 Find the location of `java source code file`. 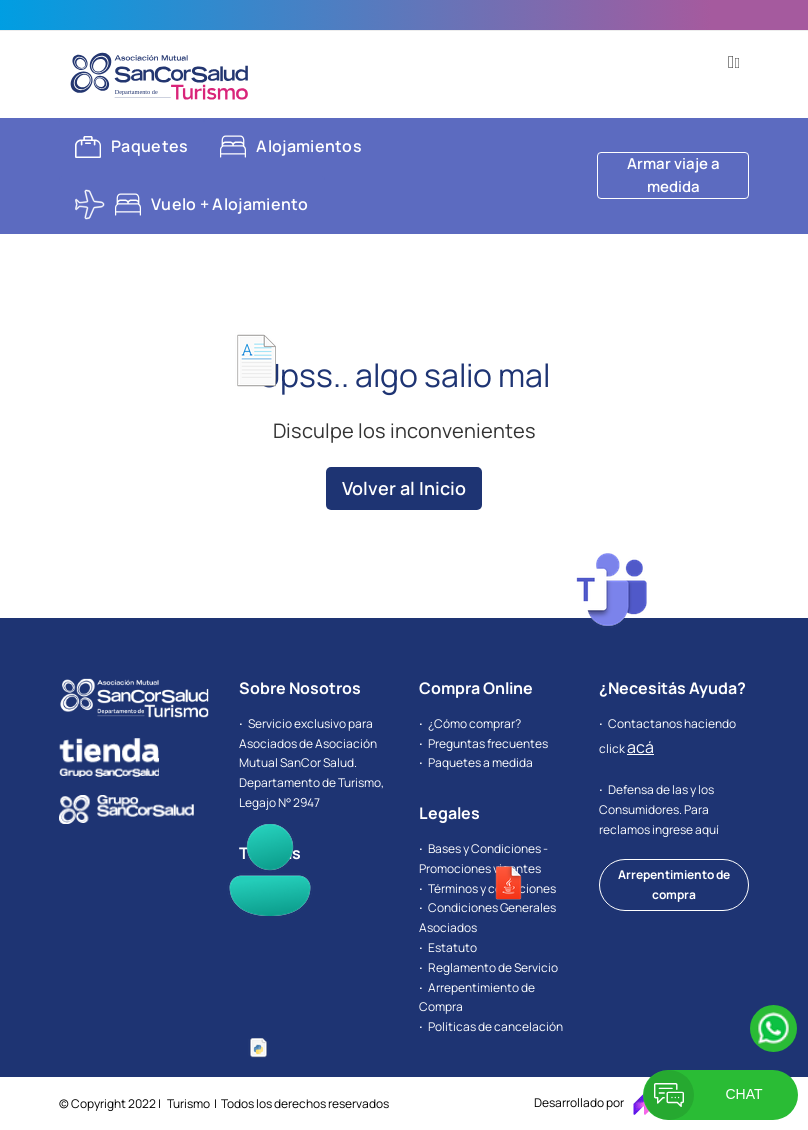

java source code file is located at coordinates (508, 883).